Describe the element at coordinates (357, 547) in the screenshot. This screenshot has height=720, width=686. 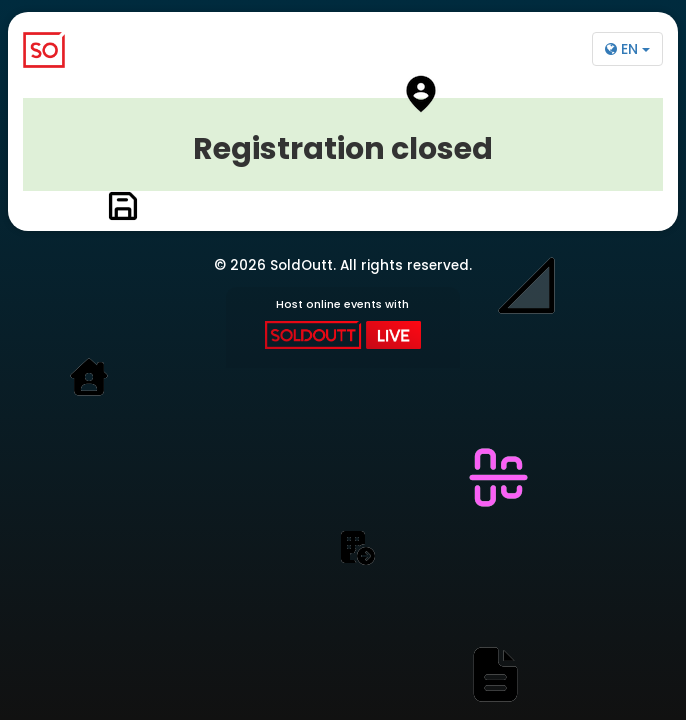
I see `navigate to building or office location` at that location.